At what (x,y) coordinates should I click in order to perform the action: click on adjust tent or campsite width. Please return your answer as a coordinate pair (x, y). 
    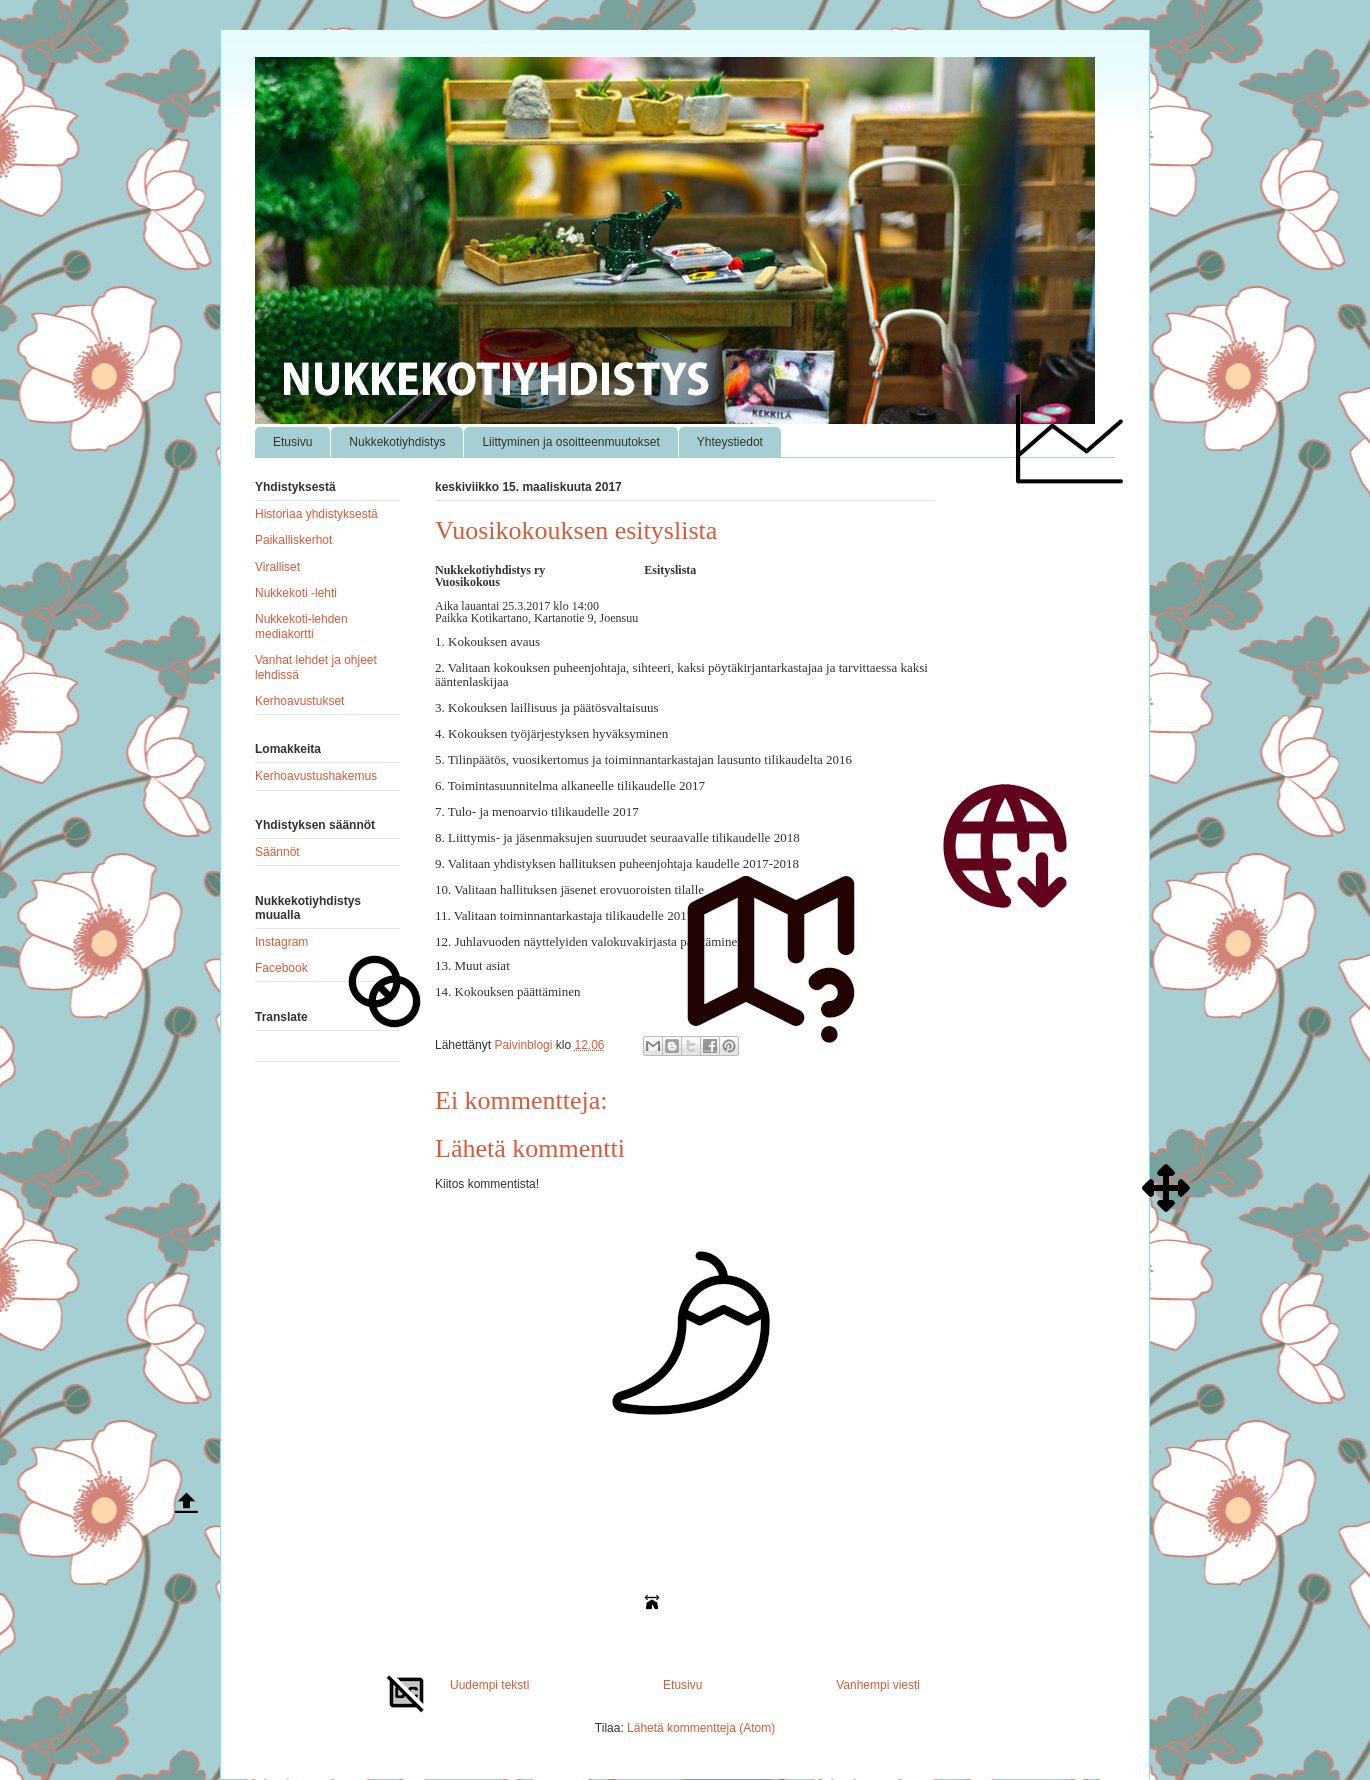
    Looking at the image, I should click on (652, 1602).